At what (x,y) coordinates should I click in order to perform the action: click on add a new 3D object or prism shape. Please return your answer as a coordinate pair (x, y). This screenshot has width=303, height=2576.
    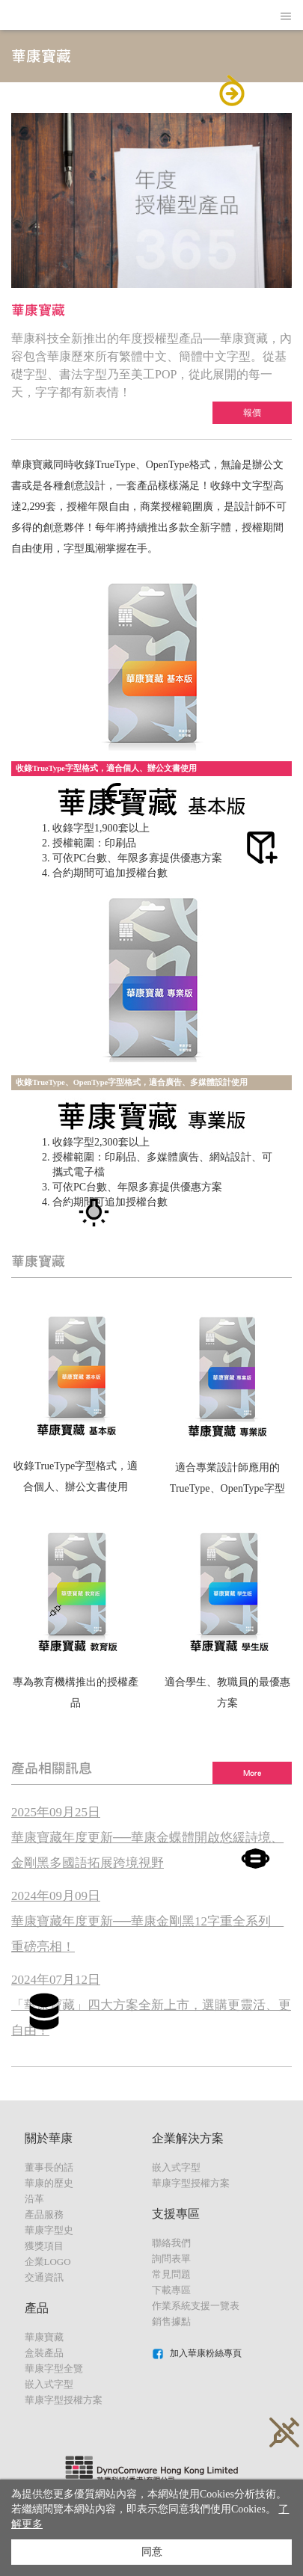
    Looking at the image, I should click on (260, 846).